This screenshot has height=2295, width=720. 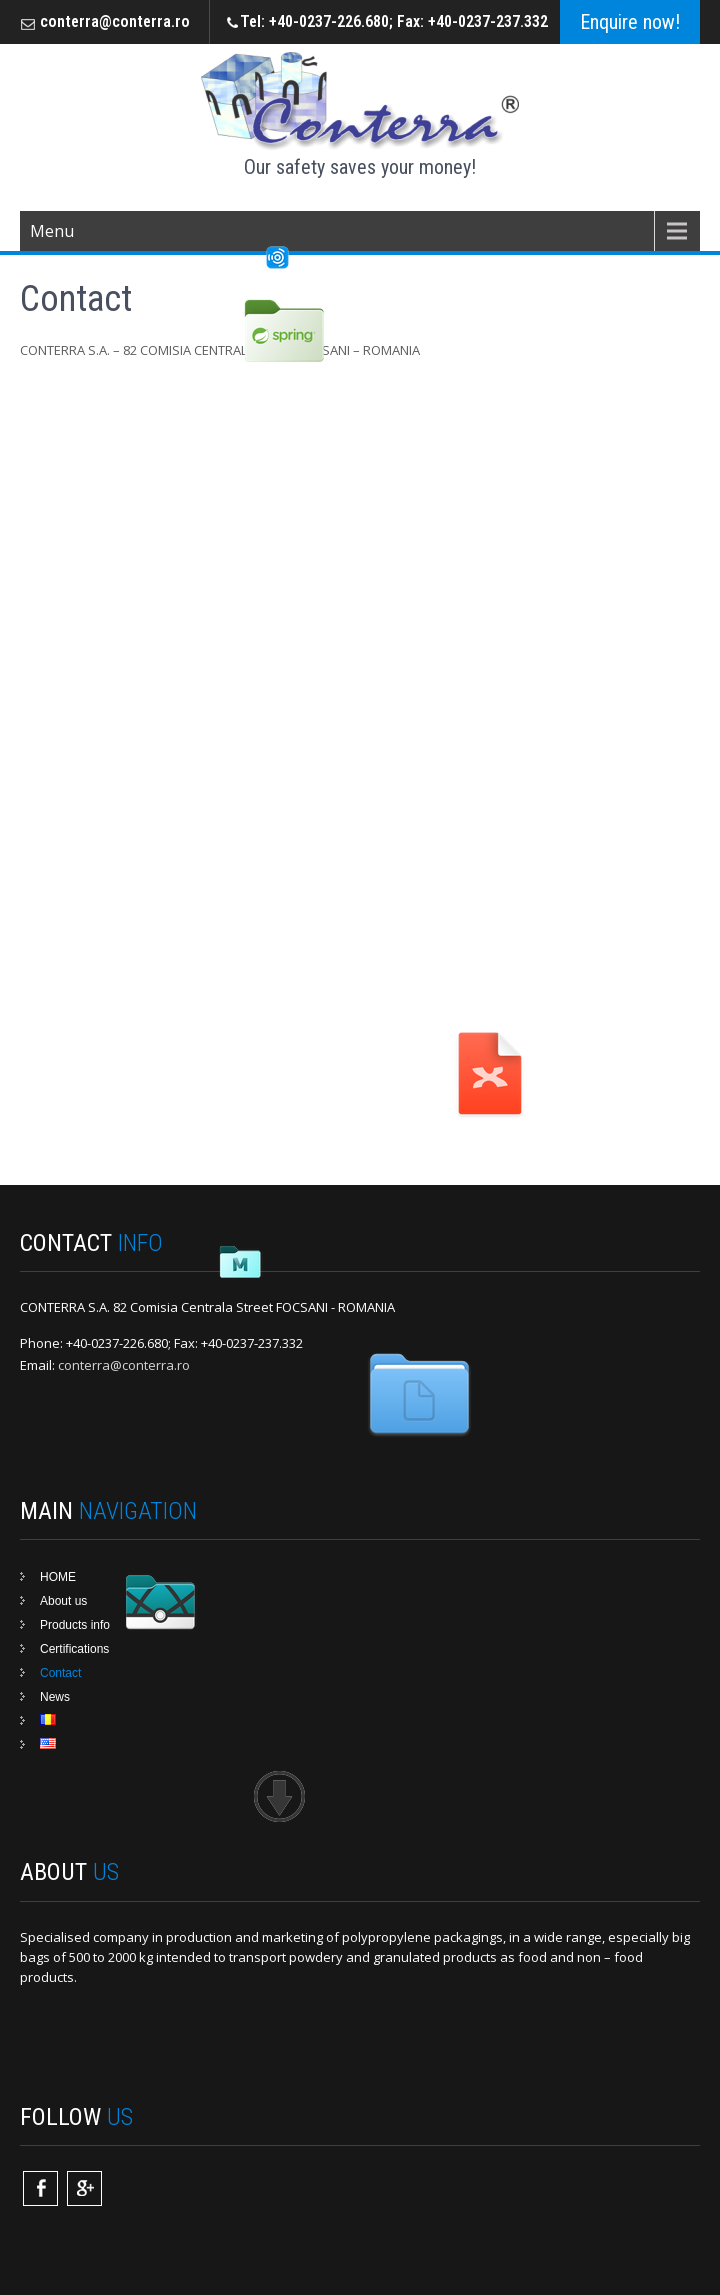 I want to click on folder for pokémon net ball collection or related game assets, so click(x=160, y=1604).